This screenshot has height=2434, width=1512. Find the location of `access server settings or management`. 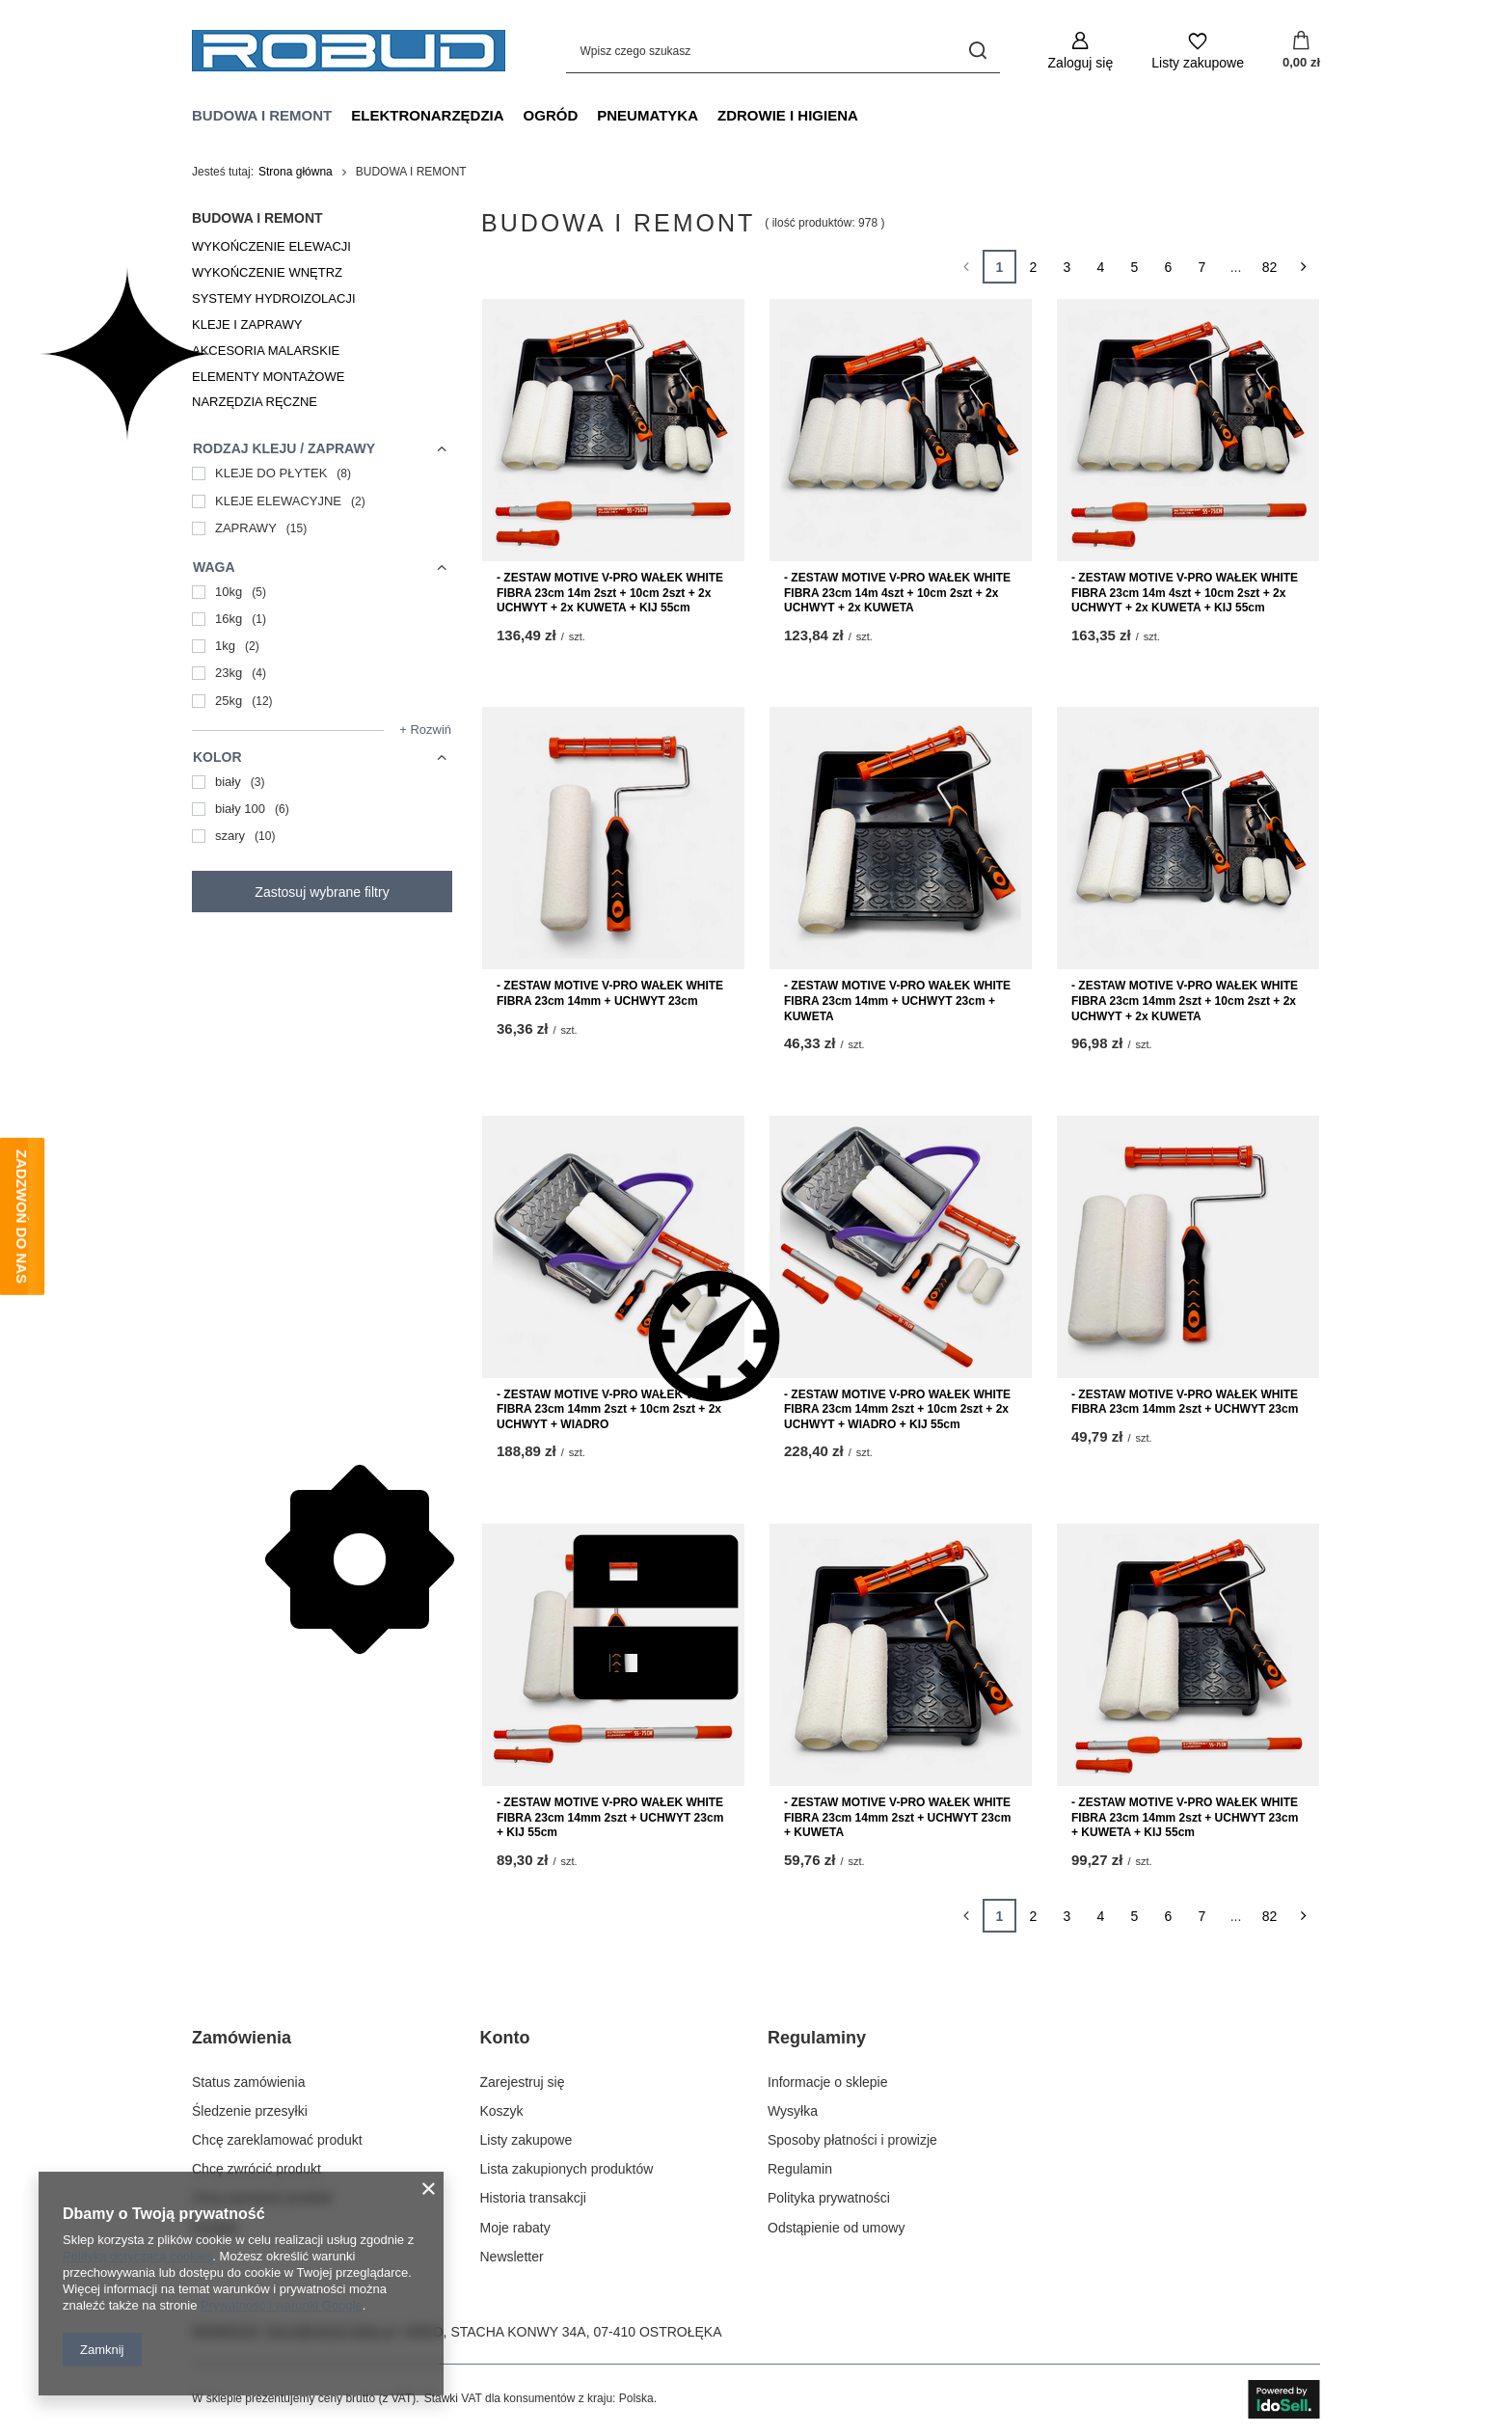

access server settings or management is located at coordinates (656, 1617).